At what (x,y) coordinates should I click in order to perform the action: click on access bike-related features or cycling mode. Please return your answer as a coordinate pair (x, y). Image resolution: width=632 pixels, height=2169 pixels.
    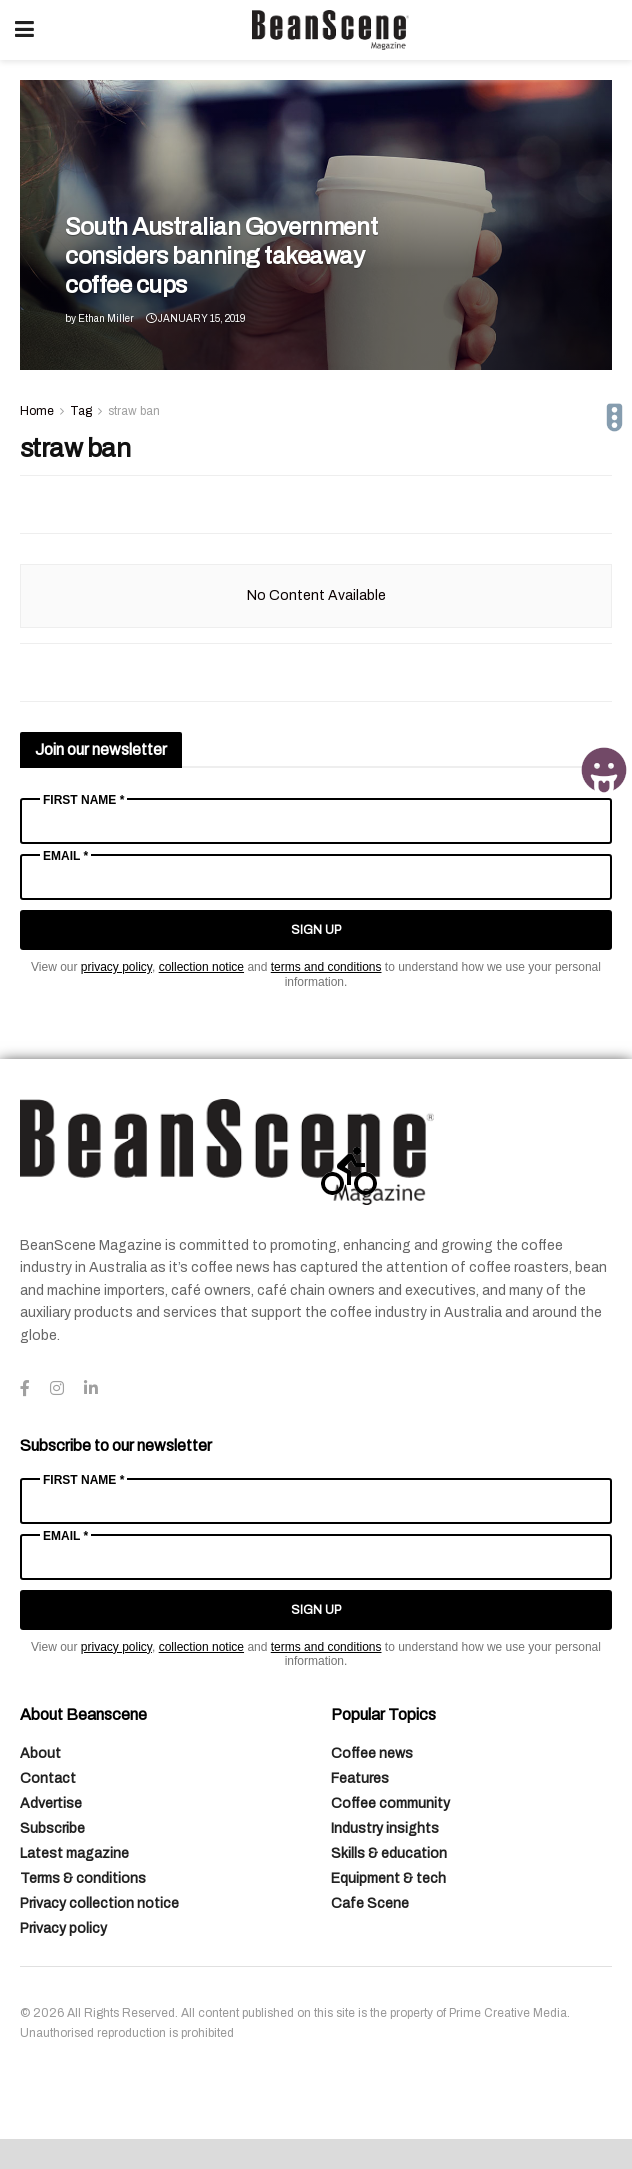
    Looking at the image, I should click on (349, 1171).